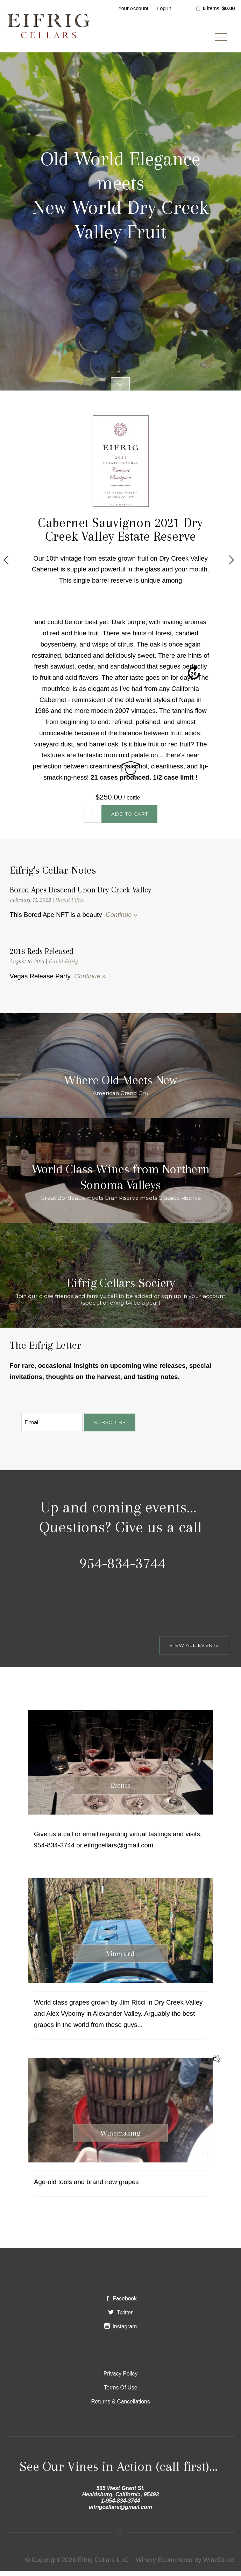 This screenshot has width=241, height=2576. What do you see at coordinates (131, 770) in the screenshot?
I see `view student profile` at bounding box center [131, 770].